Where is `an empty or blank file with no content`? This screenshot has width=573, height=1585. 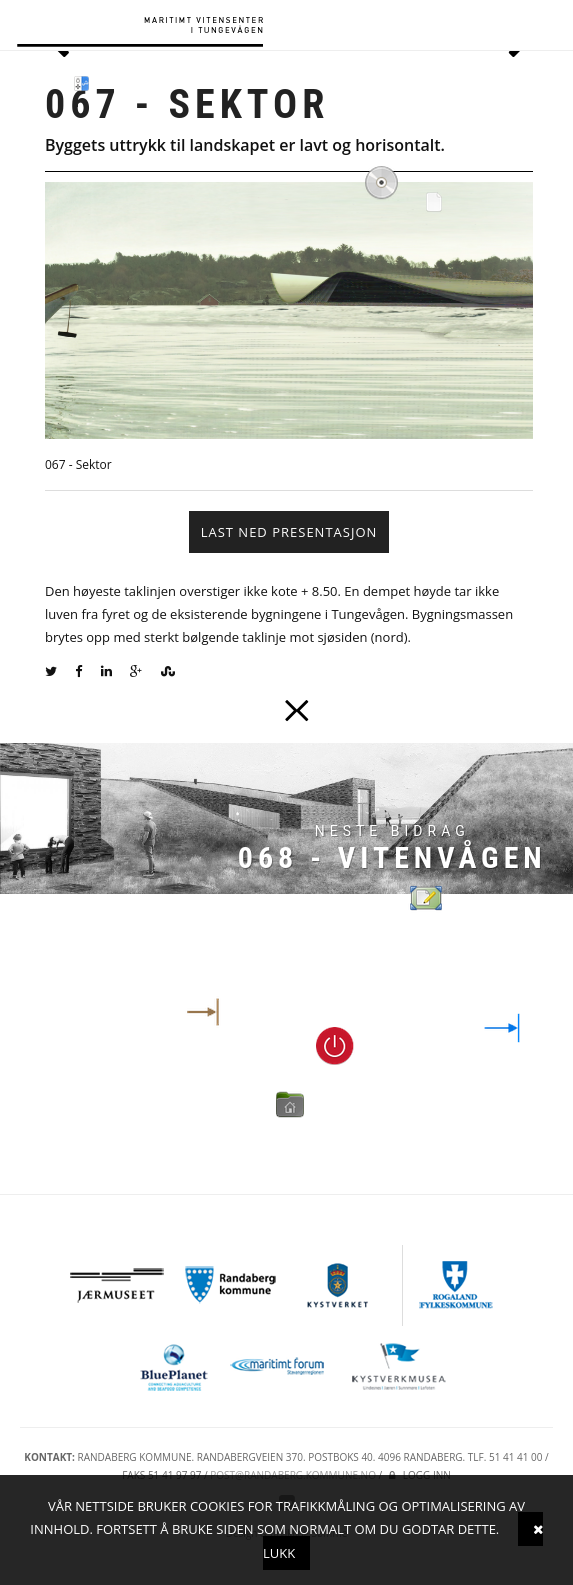 an empty or blank file with no content is located at coordinates (434, 202).